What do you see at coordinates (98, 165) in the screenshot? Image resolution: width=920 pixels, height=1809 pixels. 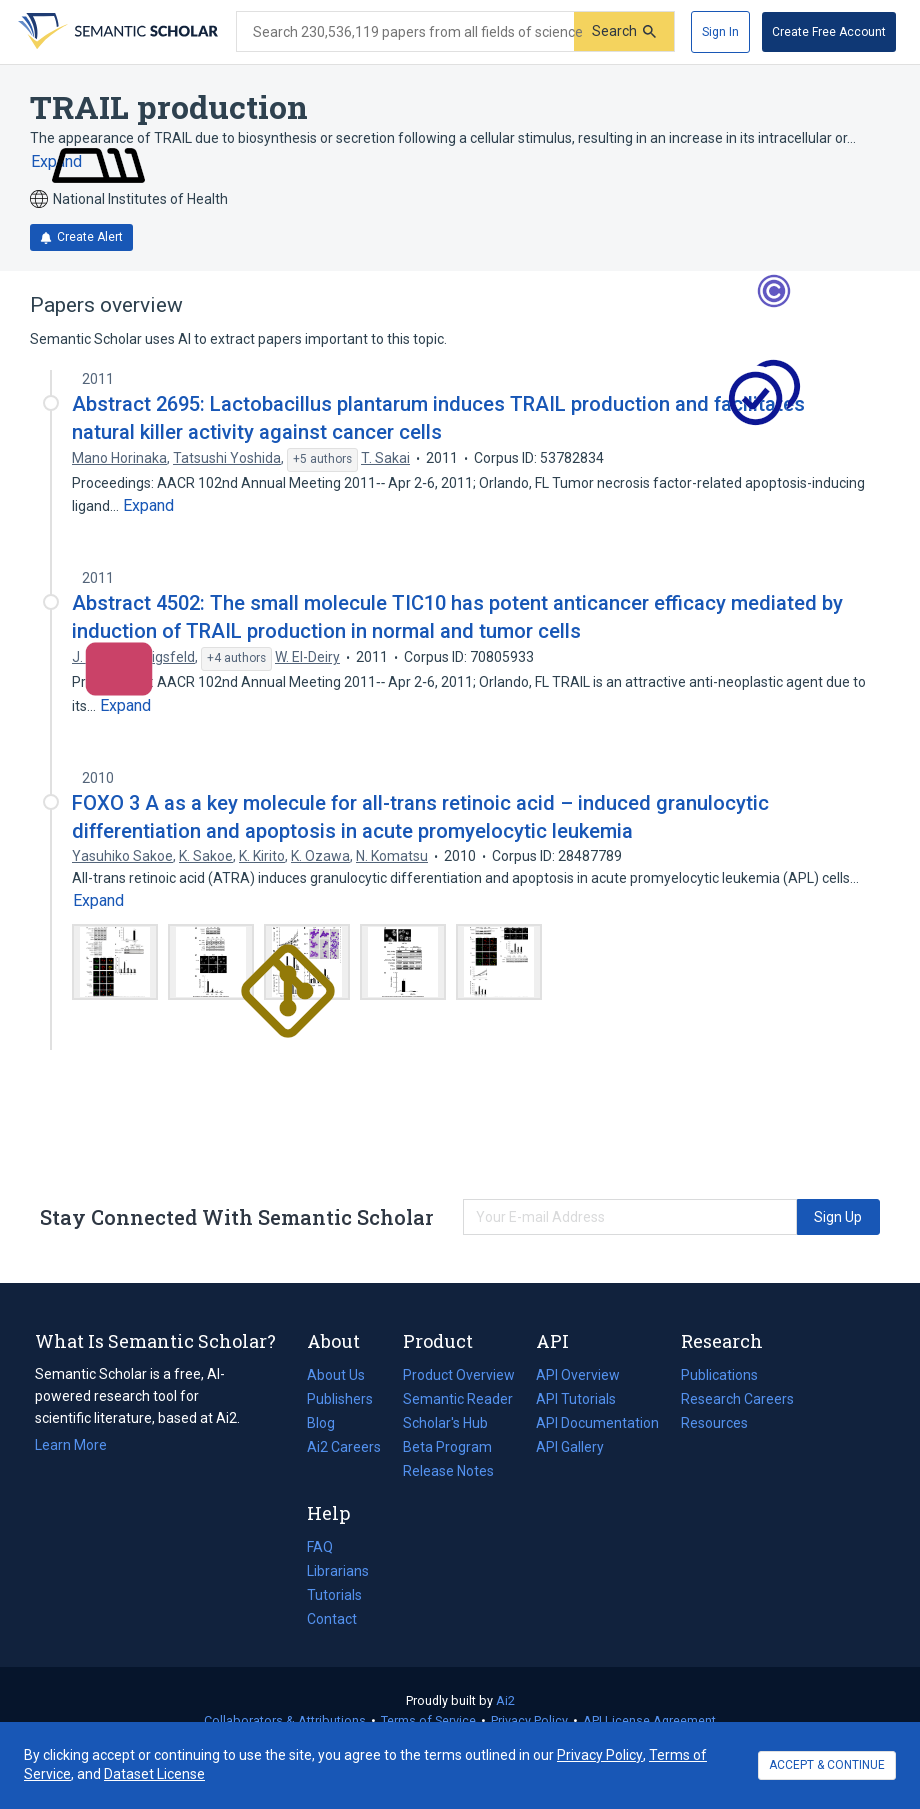 I see `switch between open browser tabs` at bounding box center [98, 165].